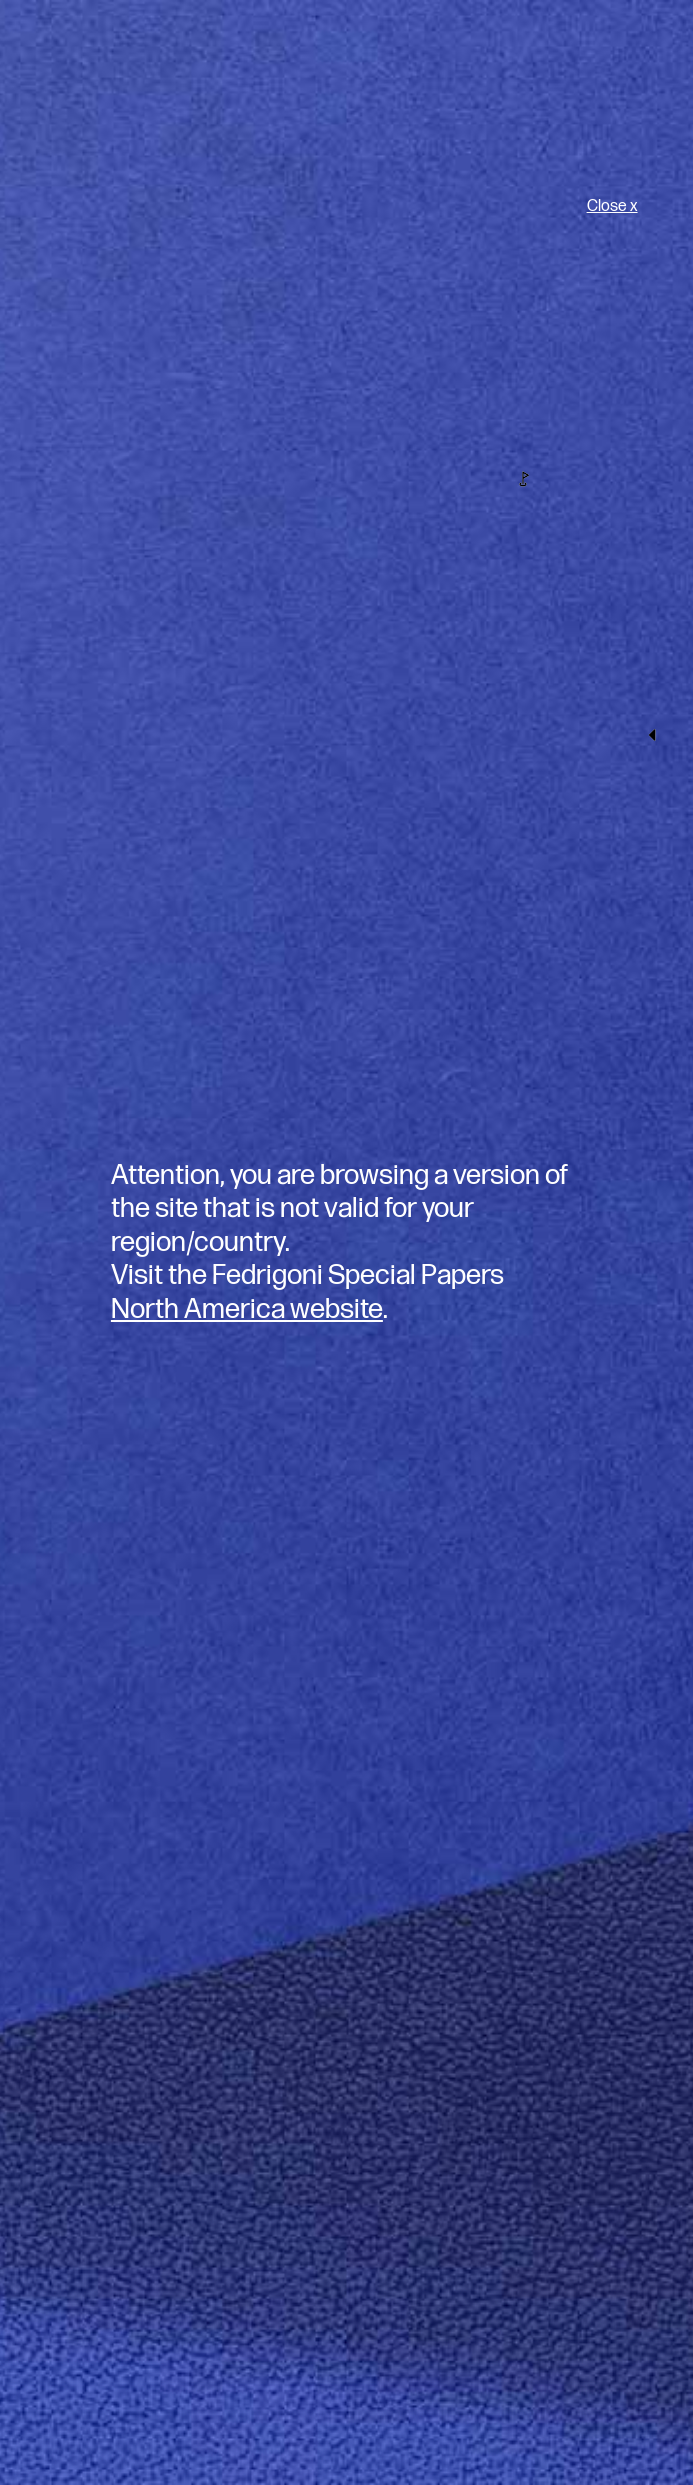  I want to click on view golf course or club information, so click(523, 479).